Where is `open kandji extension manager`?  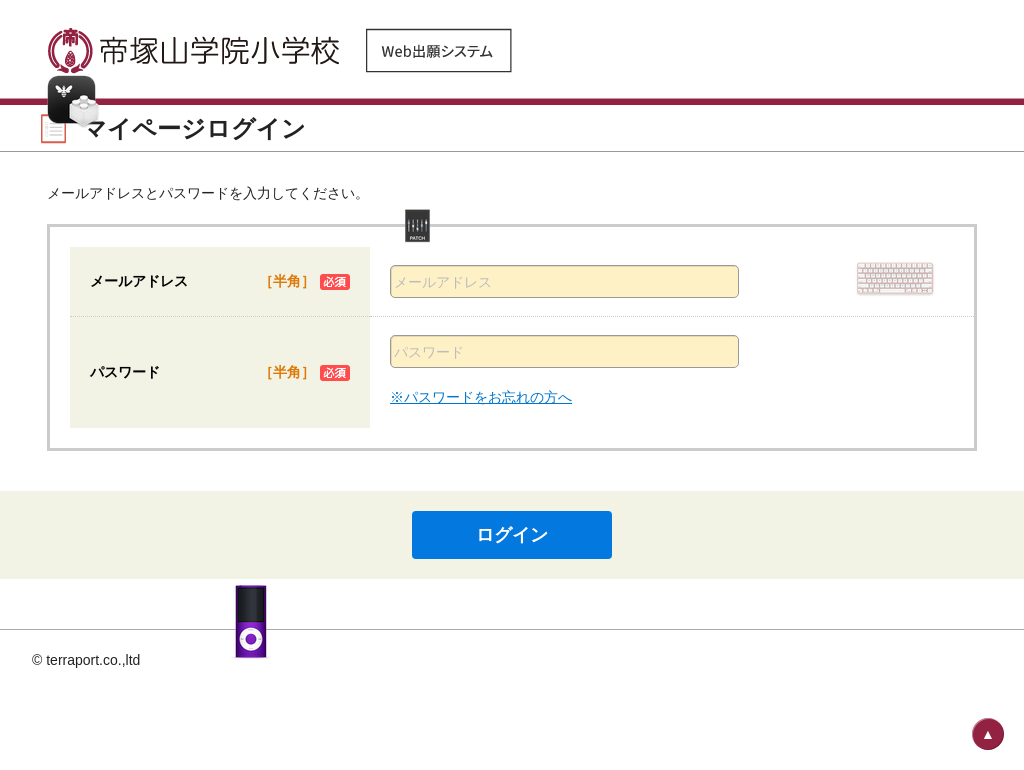
open kandji extension manager is located at coordinates (71, 99).